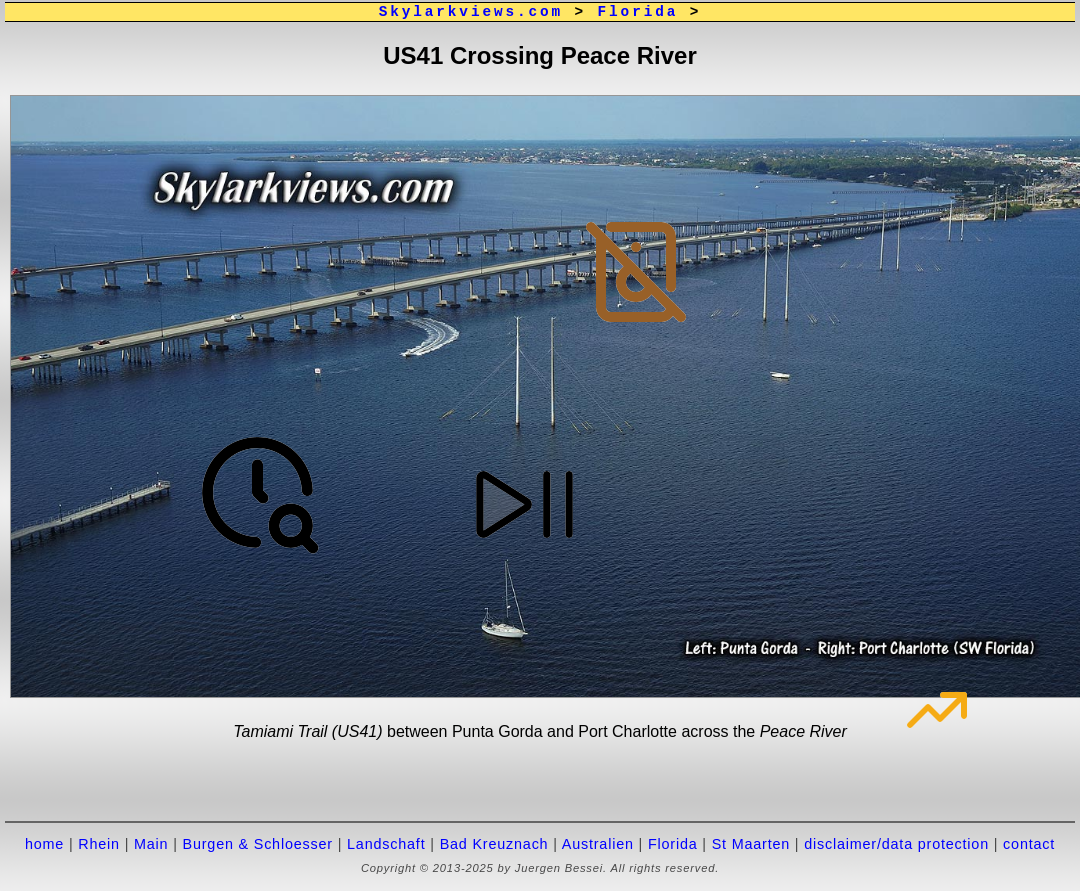 This screenshot has width=1080, height=891. Describe the element at coordinates (937, 710) in the screenshot. I see `view trending or popular content` at that location.